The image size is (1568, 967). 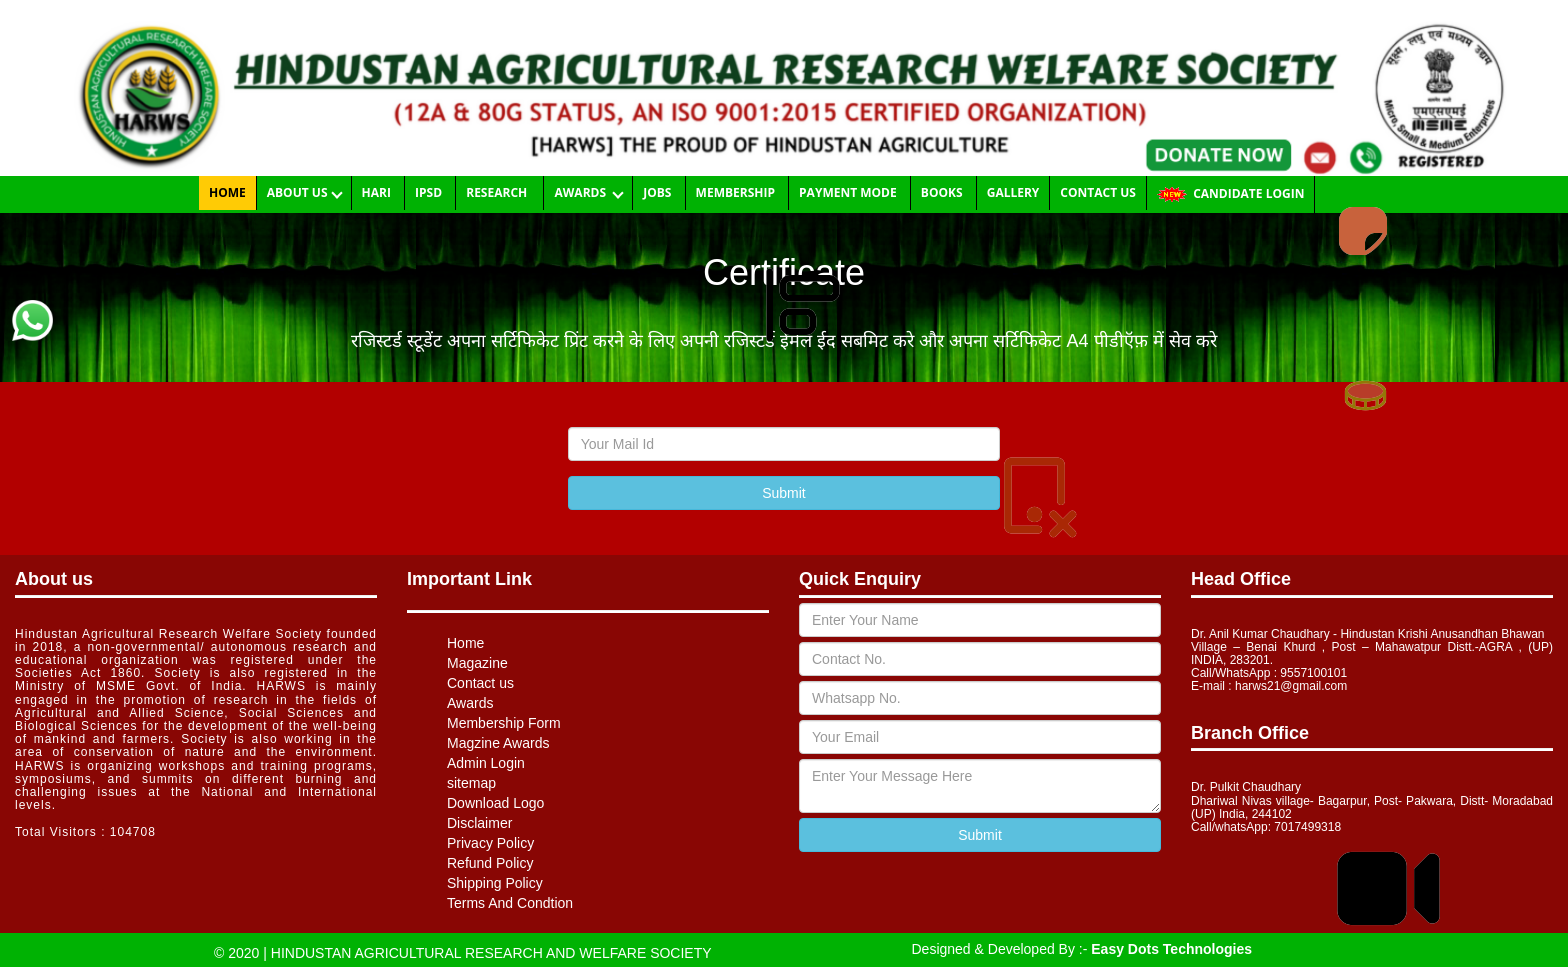 What do you see at coordinates (803, 305) in the screenshot?
I see `align items to the start vertically` at bounding box center [803, 305].